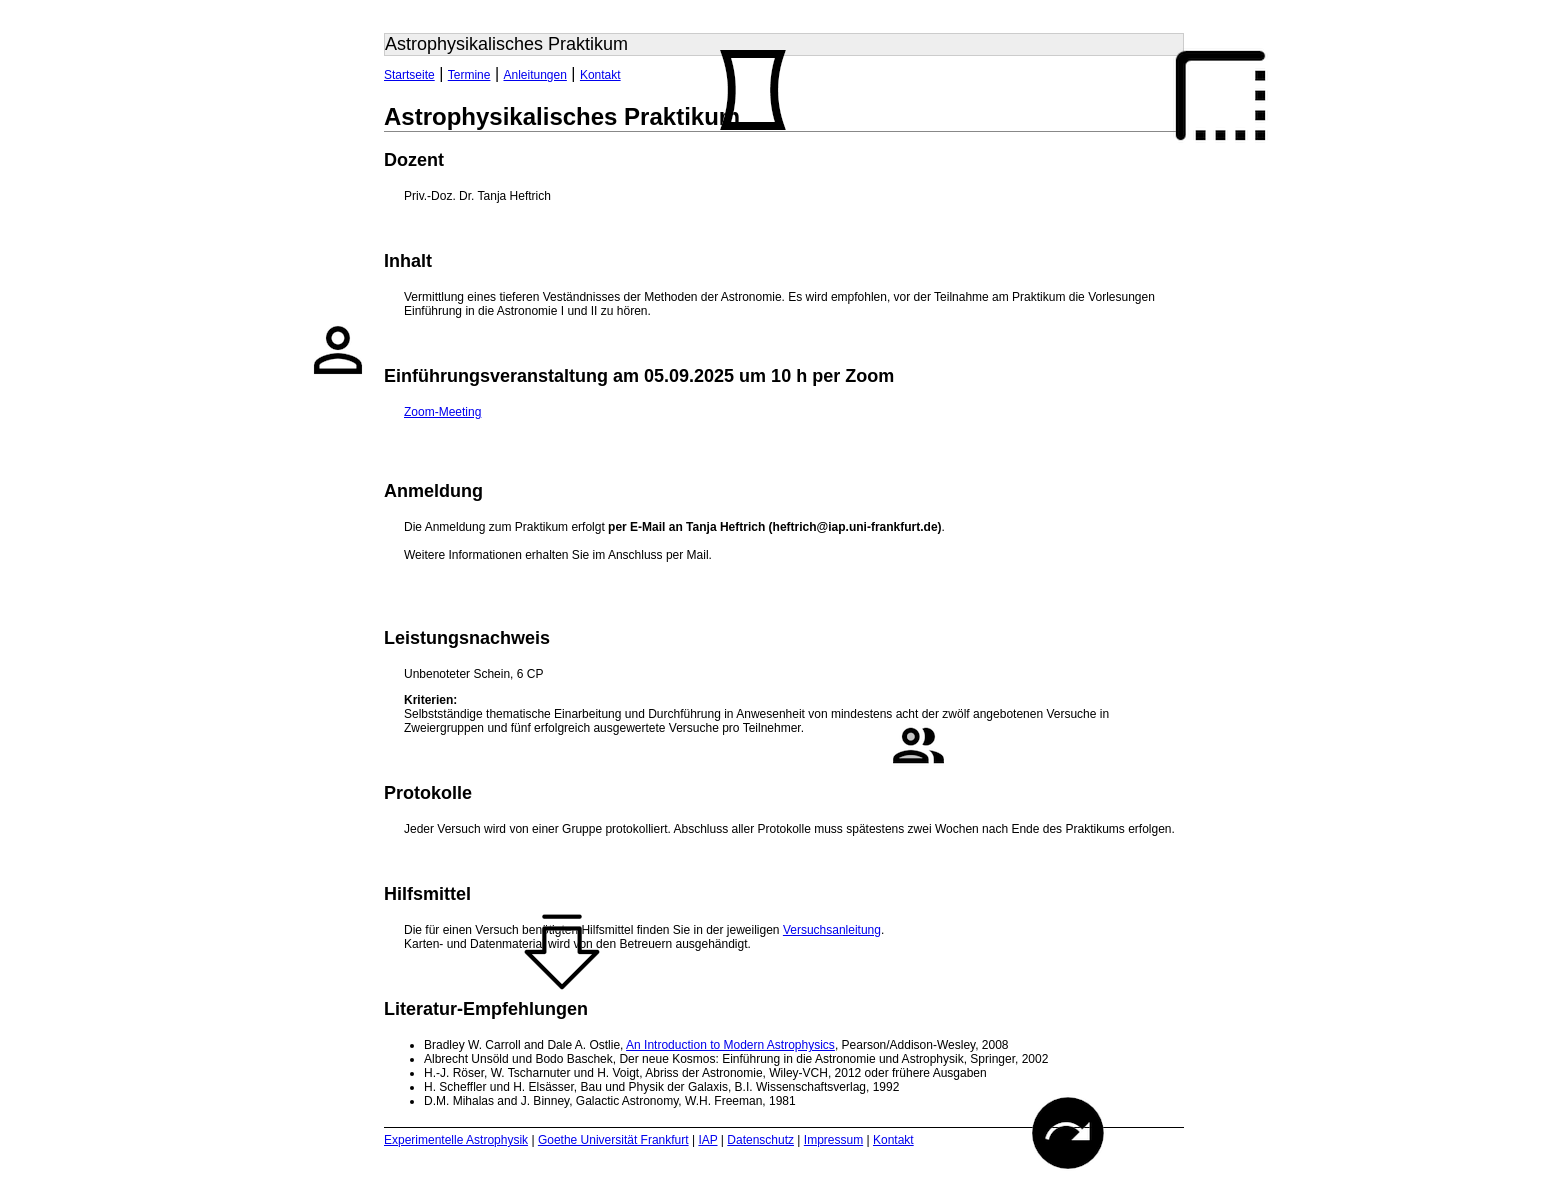 Image resolution: width=1568 pixels, height=1180 pixels. I want to click on download a file or content, so click(562, 949).